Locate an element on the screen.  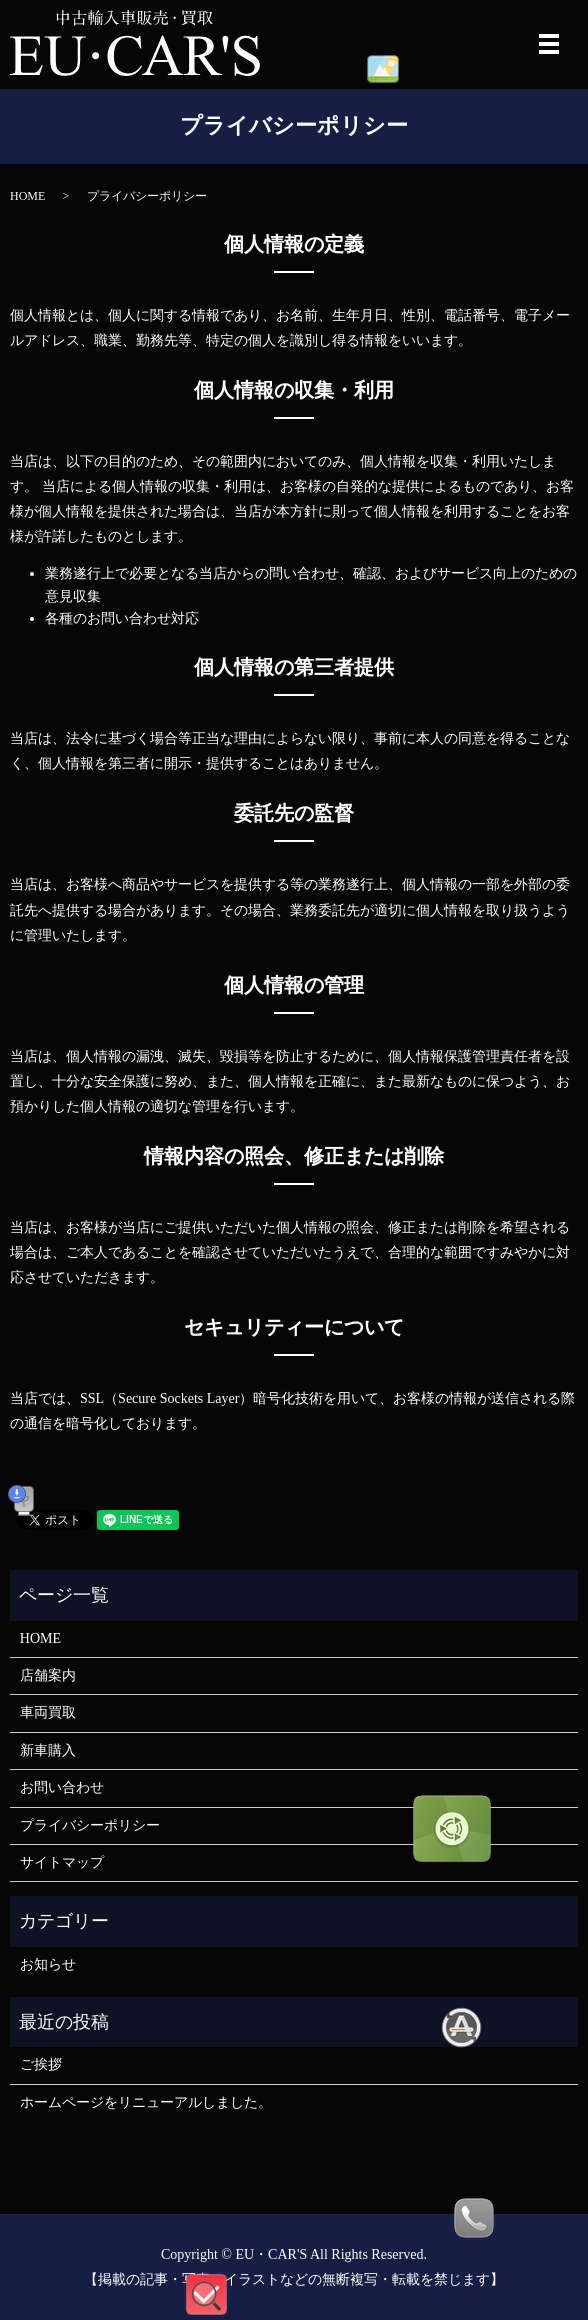
access your desktop folder is located at coordinates (452, 1826).